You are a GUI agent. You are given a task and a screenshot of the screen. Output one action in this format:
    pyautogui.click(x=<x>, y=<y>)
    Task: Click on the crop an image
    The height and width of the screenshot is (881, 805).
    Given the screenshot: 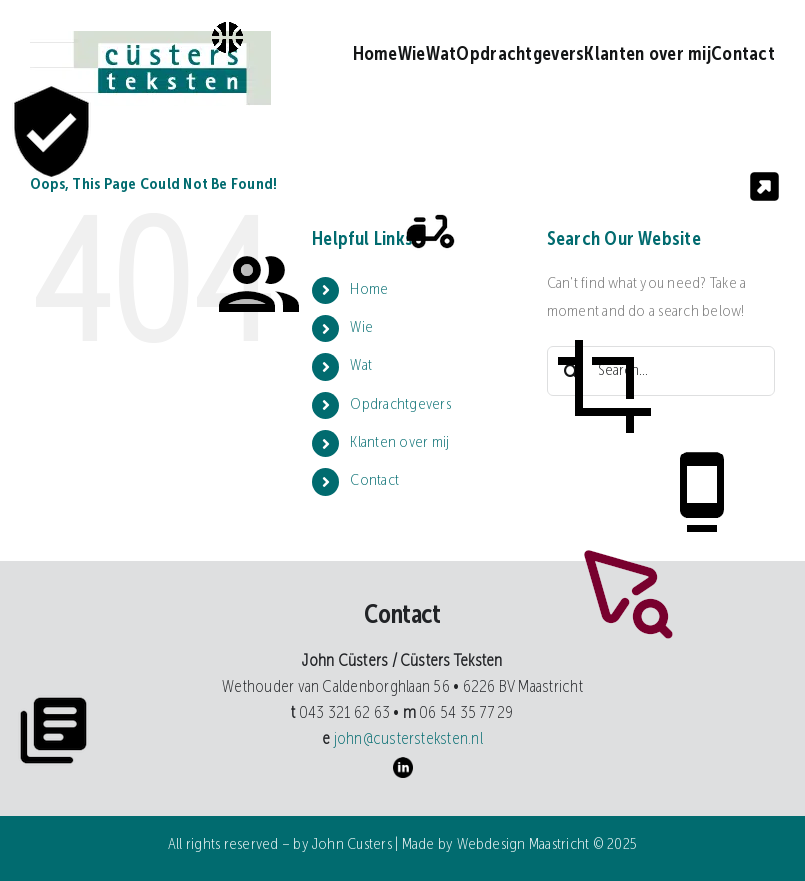 What is the action you would take?
    pyautogui.click(x=604, y=386)
    